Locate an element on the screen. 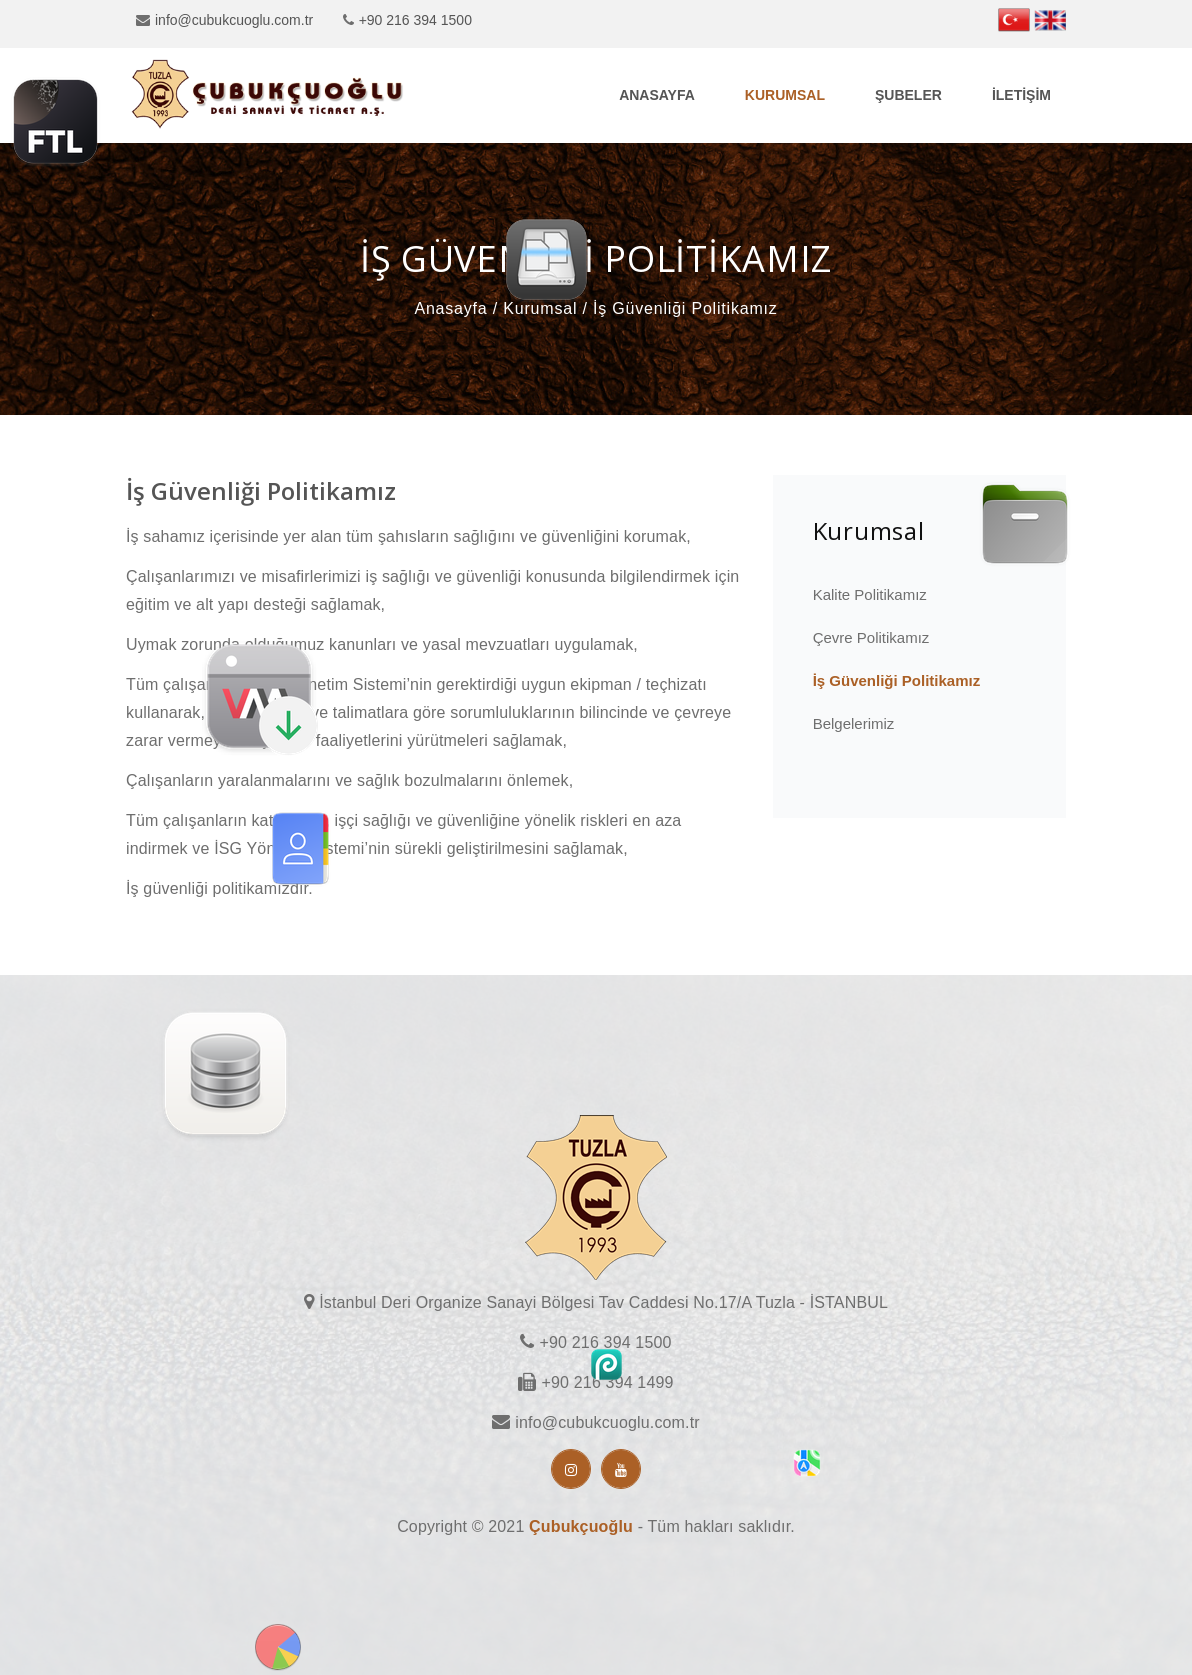 This screenshot has height=1675, width=1192. open photopea image editing app is located at coordinates (606, 1364).